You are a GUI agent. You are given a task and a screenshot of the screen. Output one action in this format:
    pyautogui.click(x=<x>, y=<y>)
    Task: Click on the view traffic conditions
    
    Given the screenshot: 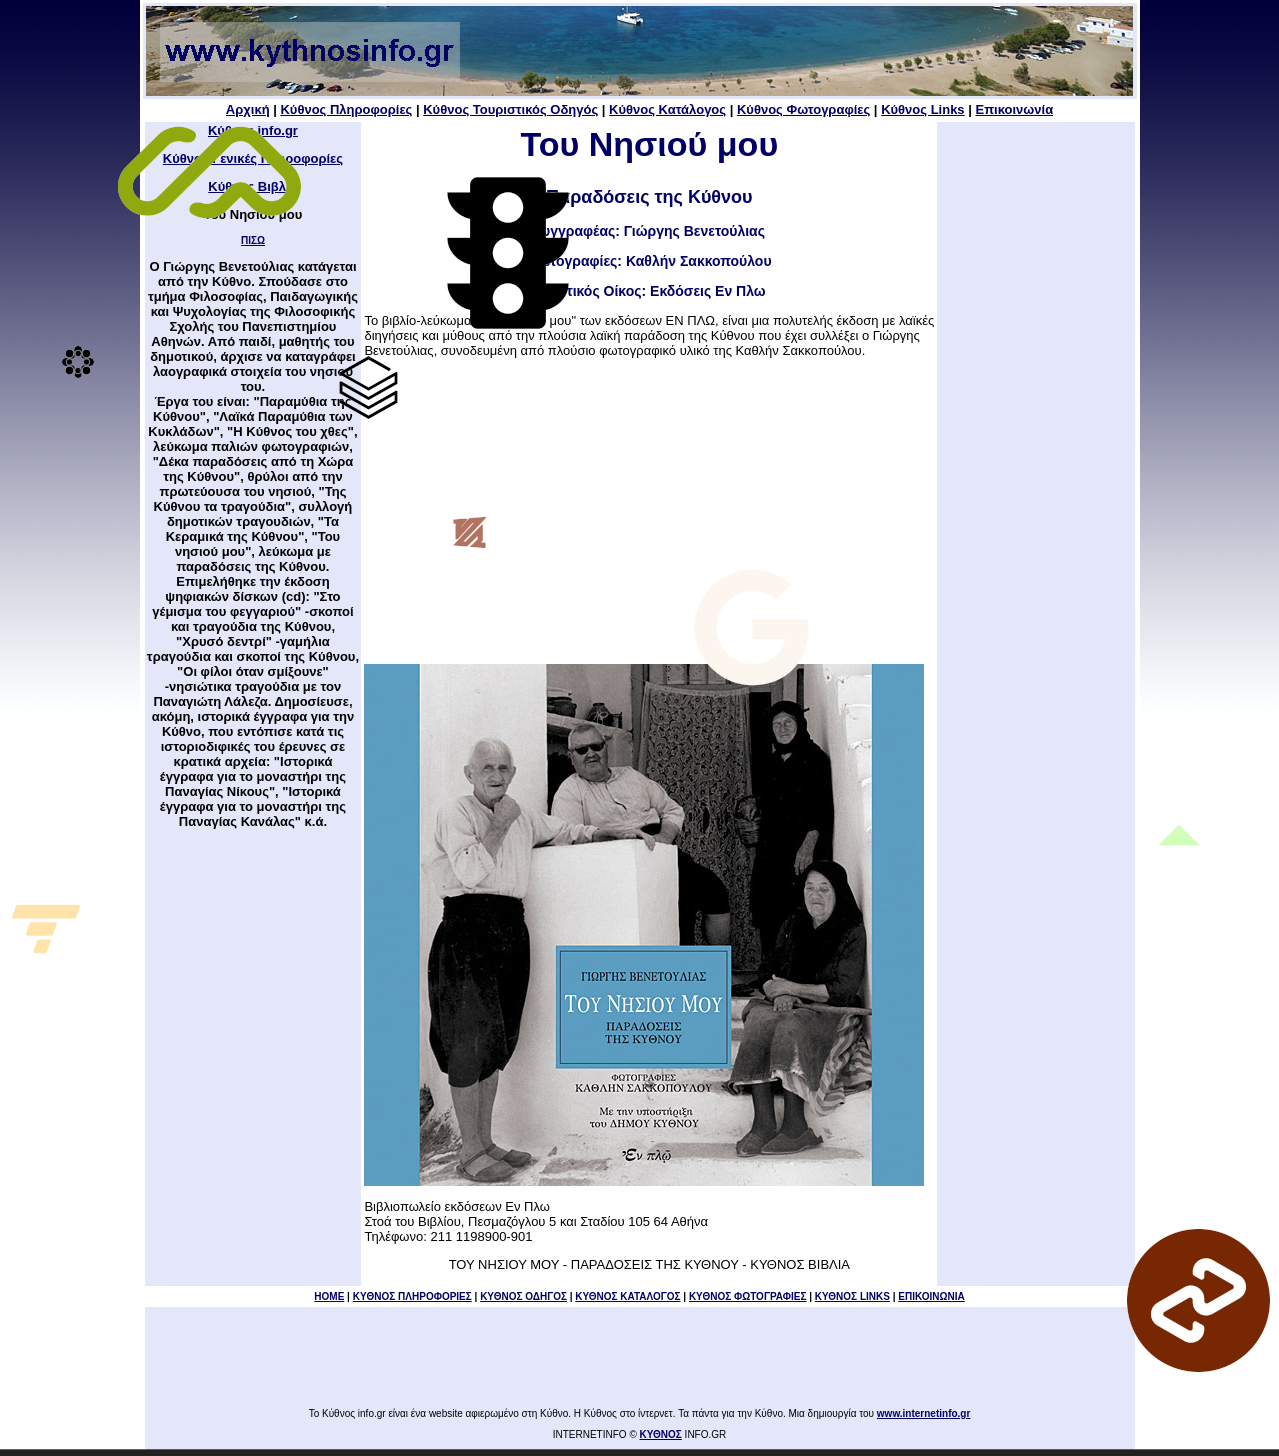 What is the action you would take?
    pyautogui.click(x=508, y=253)
    